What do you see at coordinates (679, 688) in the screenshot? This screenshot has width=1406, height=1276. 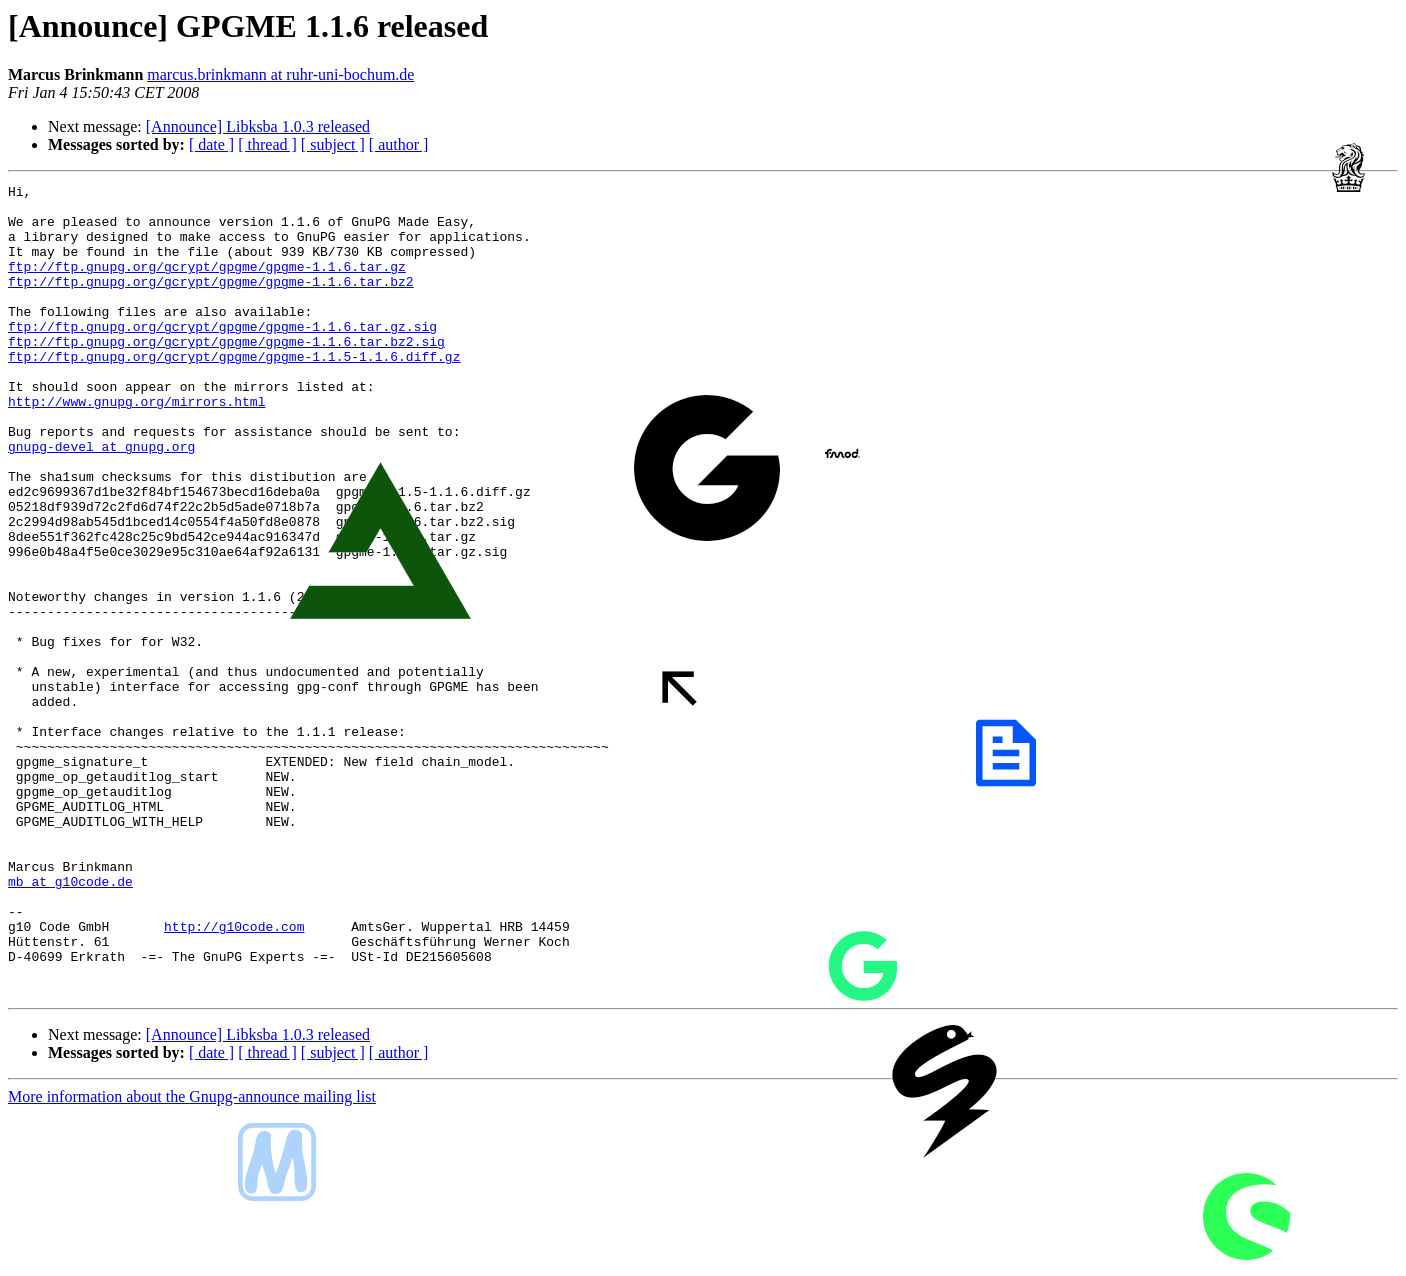 I see `navigate back and up in the interface` at bounding box center [679, 688].